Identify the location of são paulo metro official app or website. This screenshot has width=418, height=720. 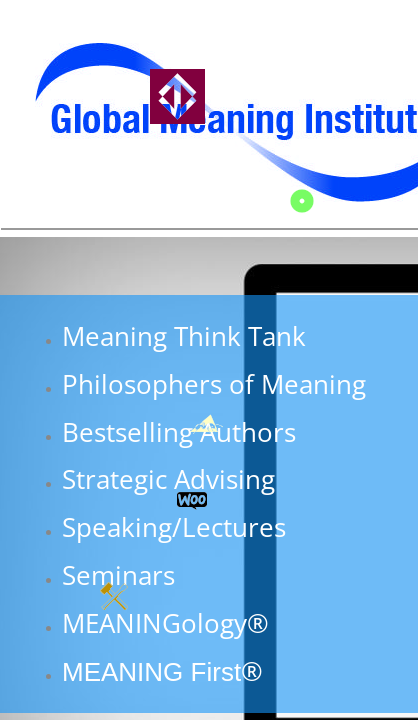
(177, 96).